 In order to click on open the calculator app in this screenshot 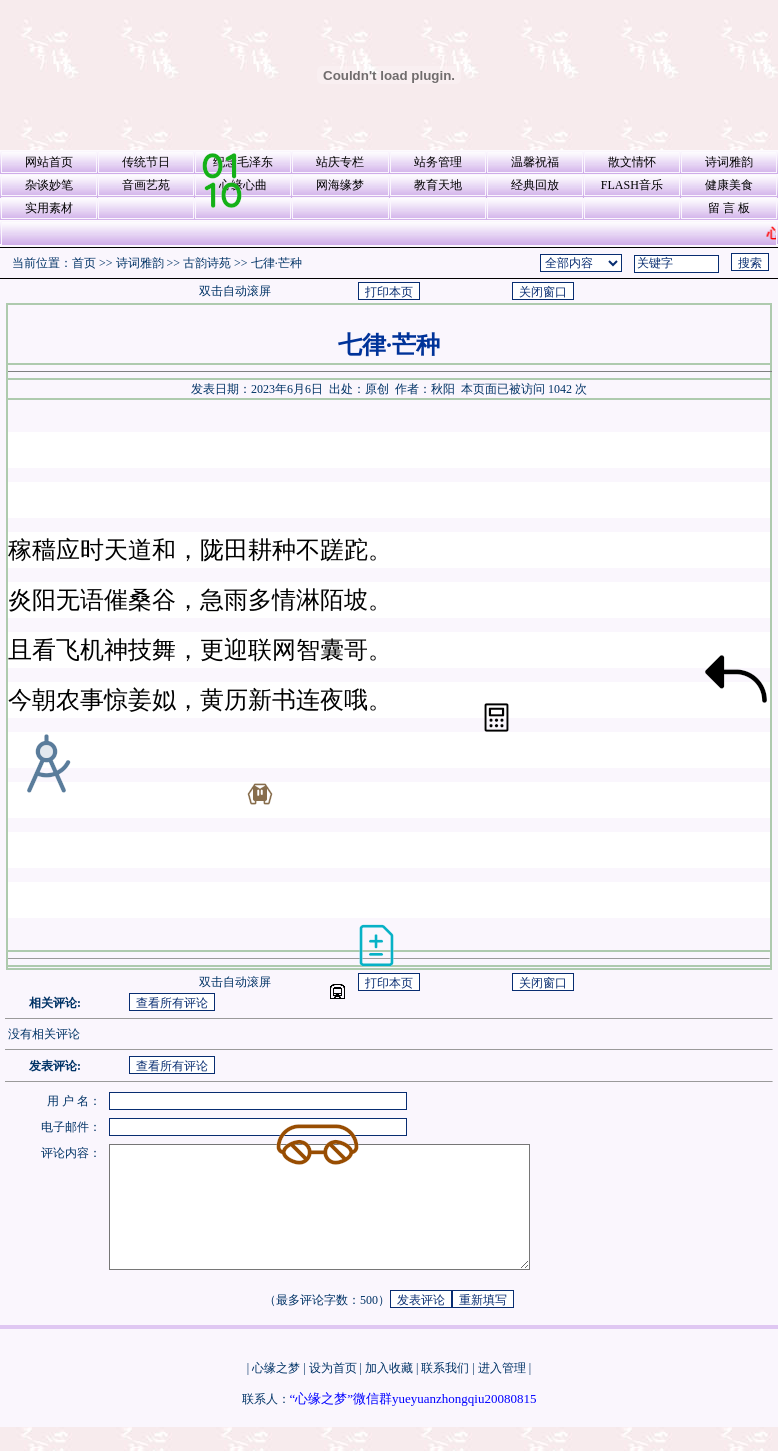, I will do `click(496, 717)`.